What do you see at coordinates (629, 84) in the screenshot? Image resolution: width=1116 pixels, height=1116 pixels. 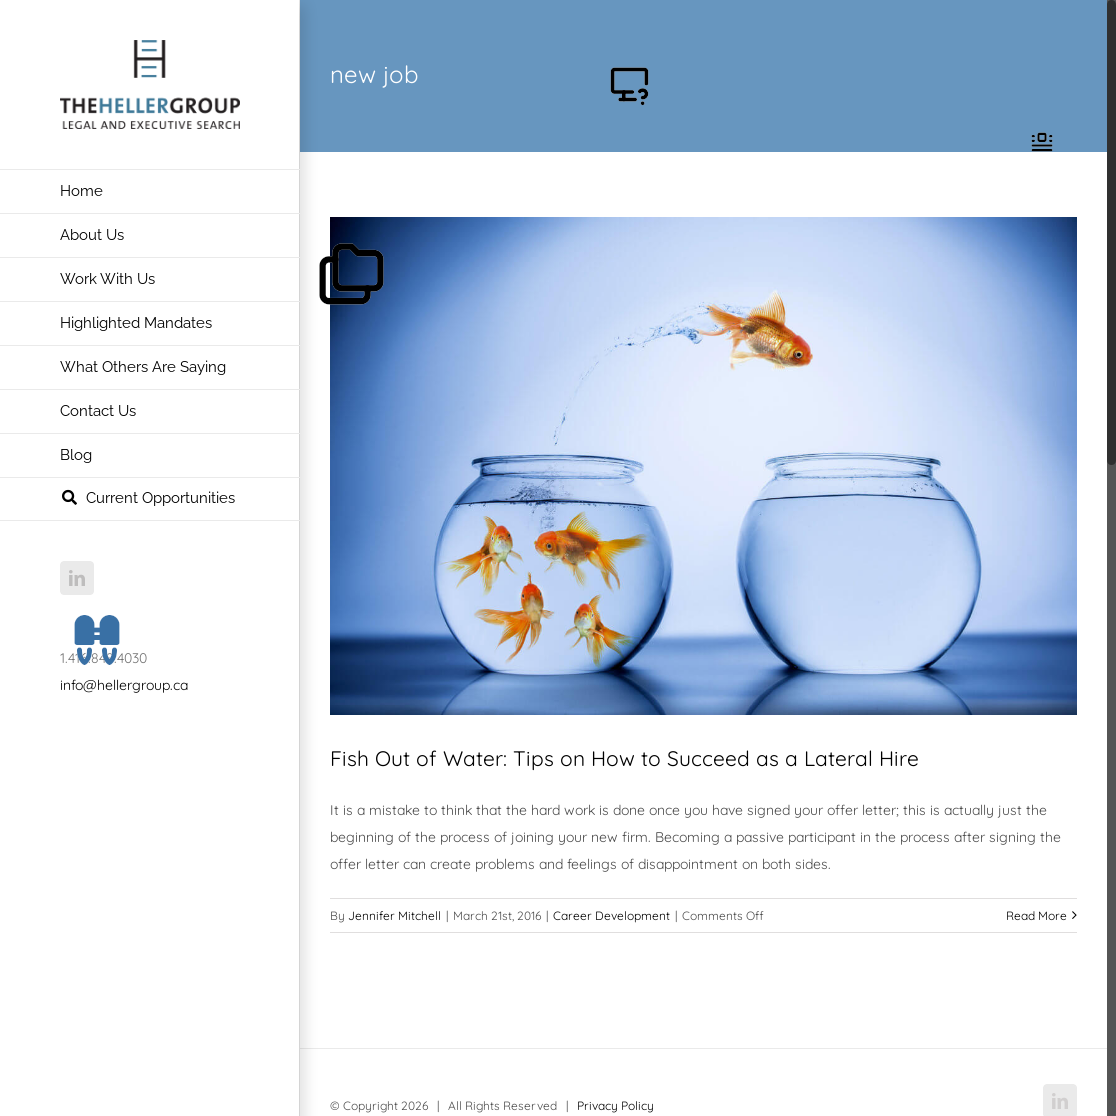 I see `get help with desktop or computer settings` at bounding box center [629, 84].